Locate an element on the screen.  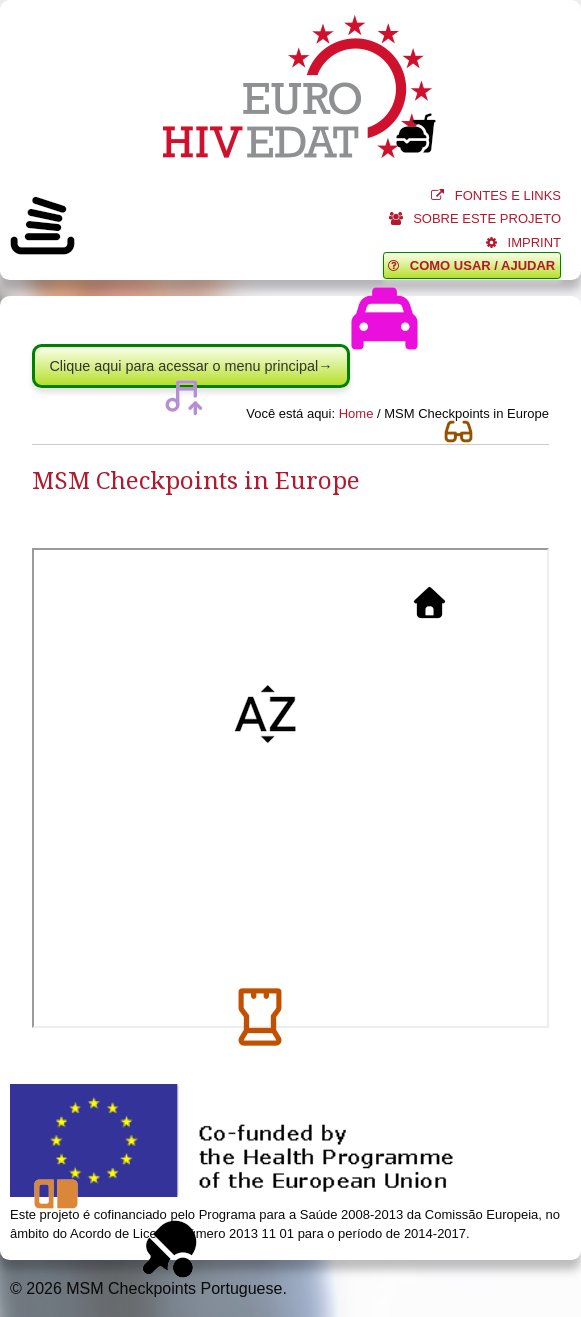
navigate to home screen is located at coordinates (429, 602).